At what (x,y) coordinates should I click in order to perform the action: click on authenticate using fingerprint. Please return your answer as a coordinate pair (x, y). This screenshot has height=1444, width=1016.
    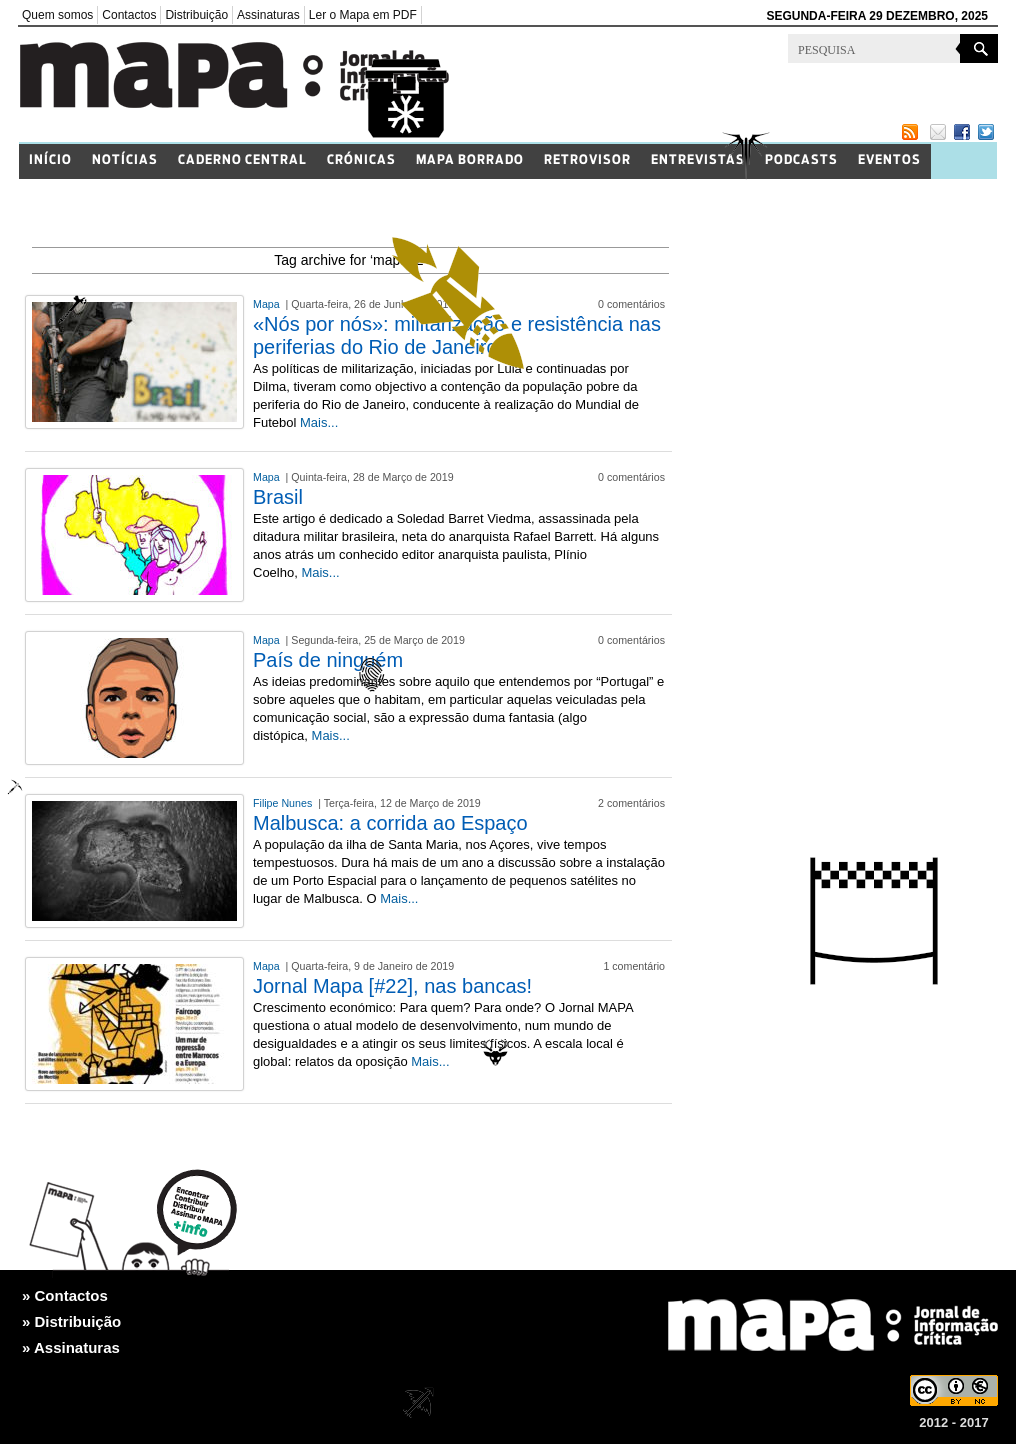
    Looking at the image, I should click on (371, 674).